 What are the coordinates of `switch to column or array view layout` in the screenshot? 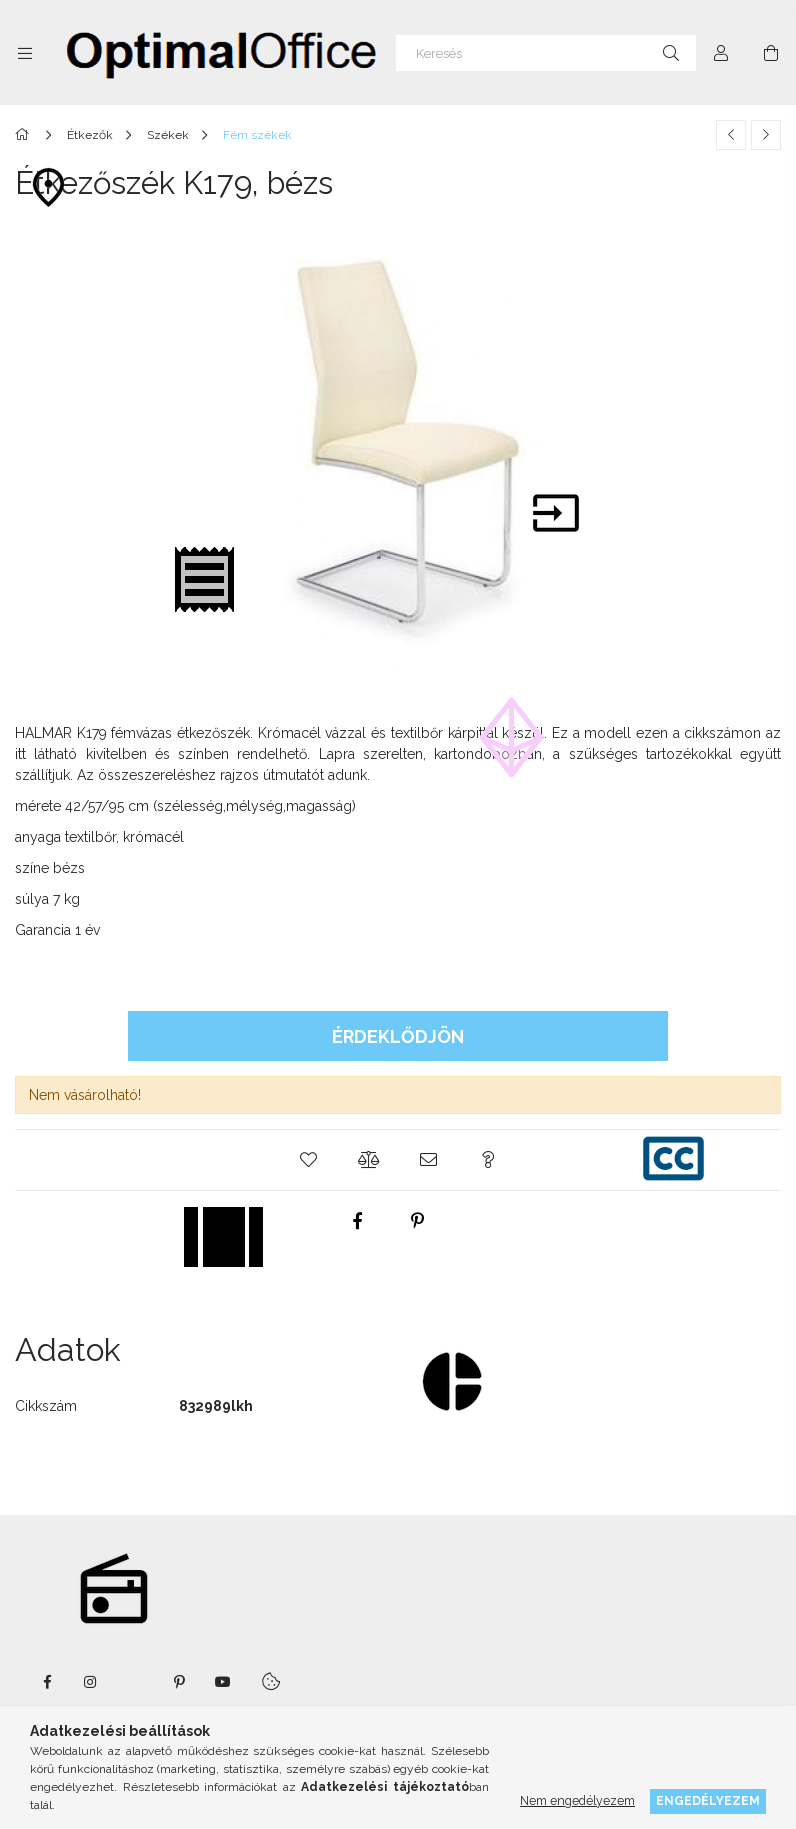 It's located at (221, 1239).